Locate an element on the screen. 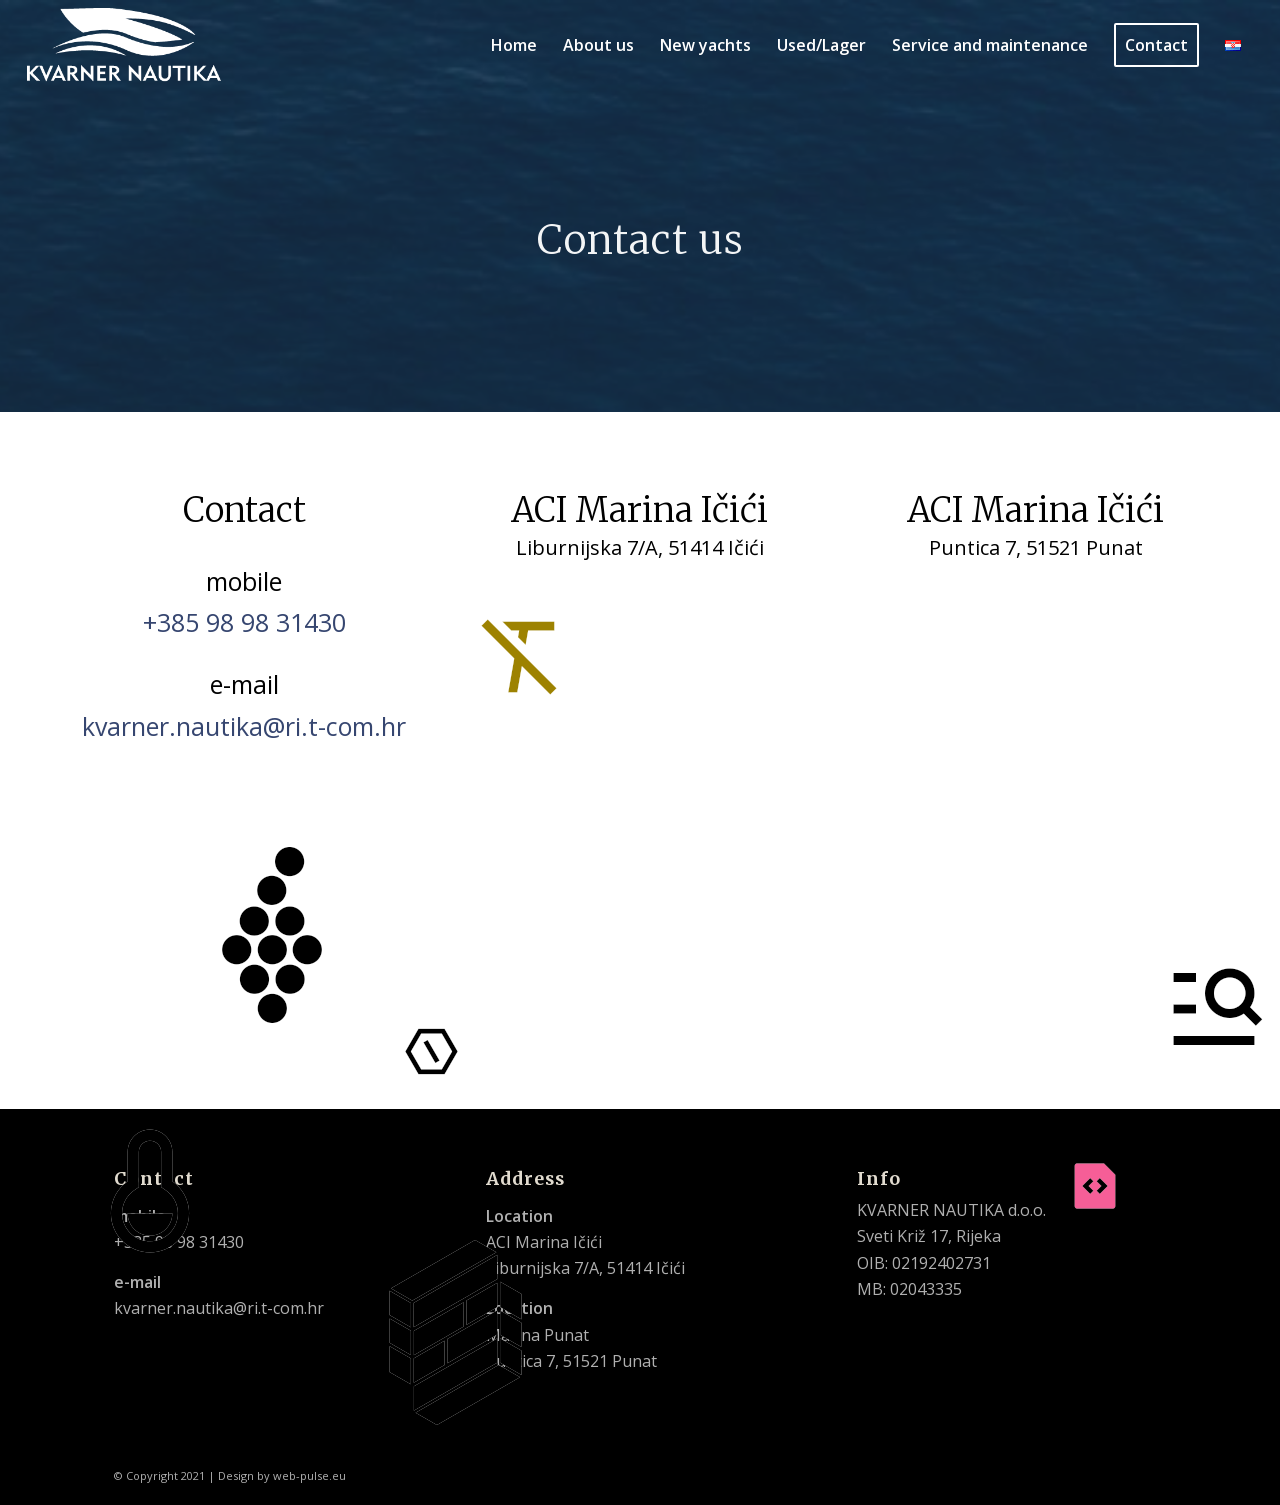  access system settings is located at coordinates (431, 1051).